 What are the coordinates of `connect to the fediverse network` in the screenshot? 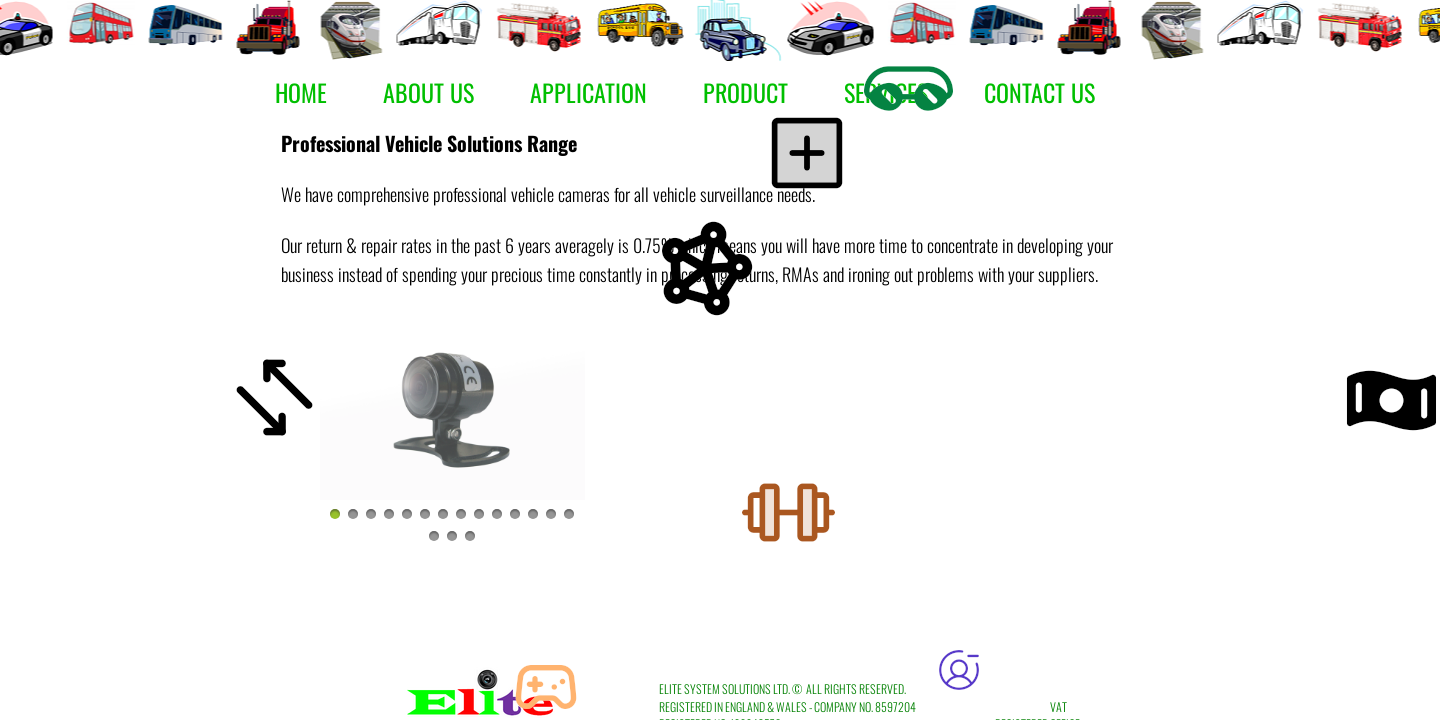 It's located at (705, 268).